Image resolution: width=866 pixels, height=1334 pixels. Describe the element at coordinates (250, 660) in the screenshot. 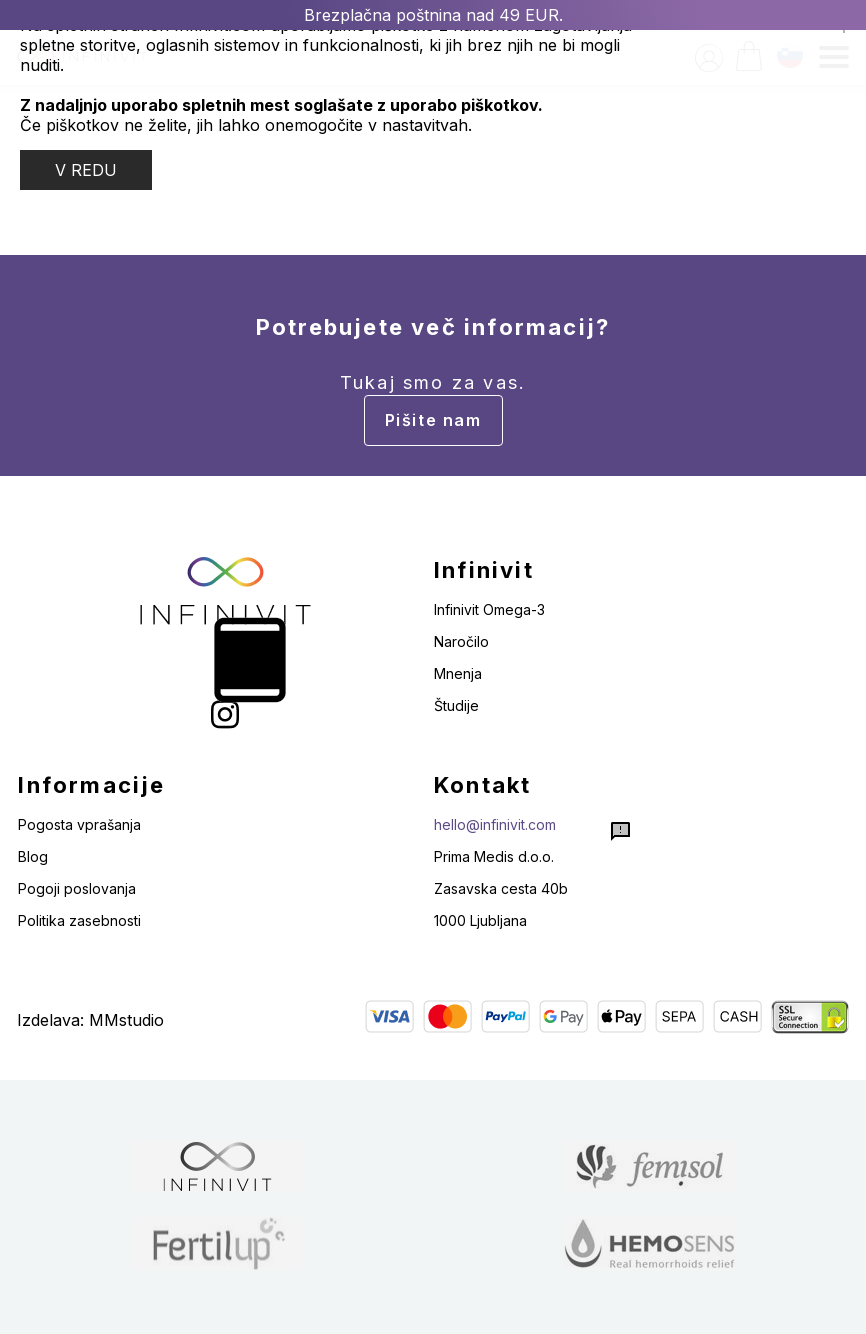

I see `switch to tablet view` at that location.